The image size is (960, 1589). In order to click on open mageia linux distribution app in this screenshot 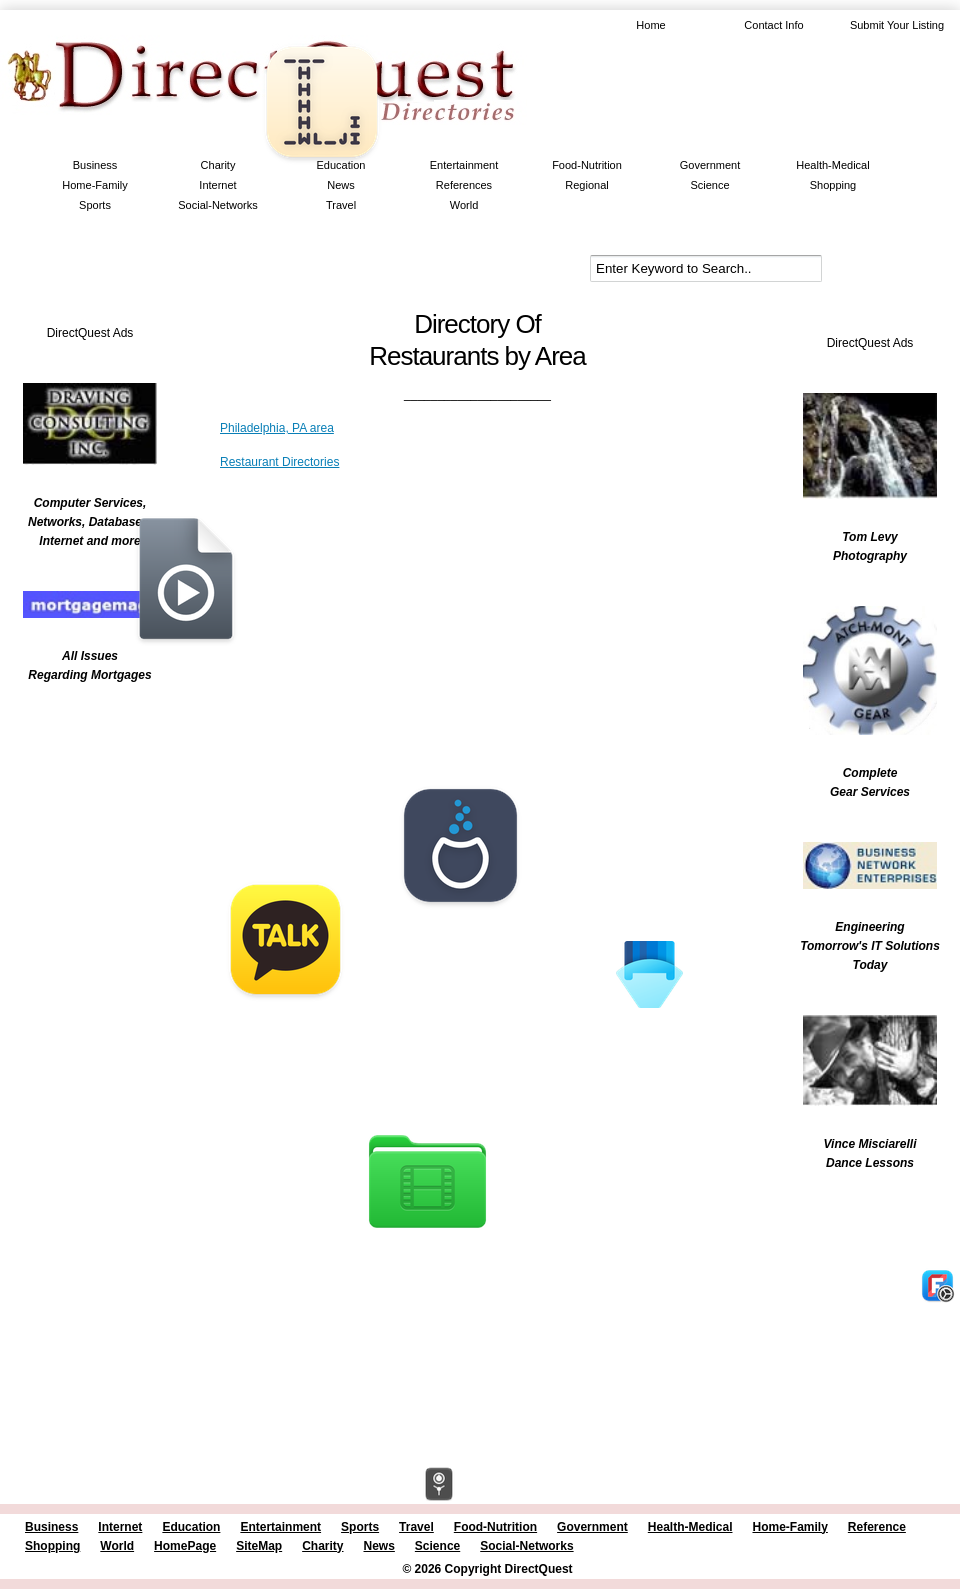, I will do `click(460, 845)`.